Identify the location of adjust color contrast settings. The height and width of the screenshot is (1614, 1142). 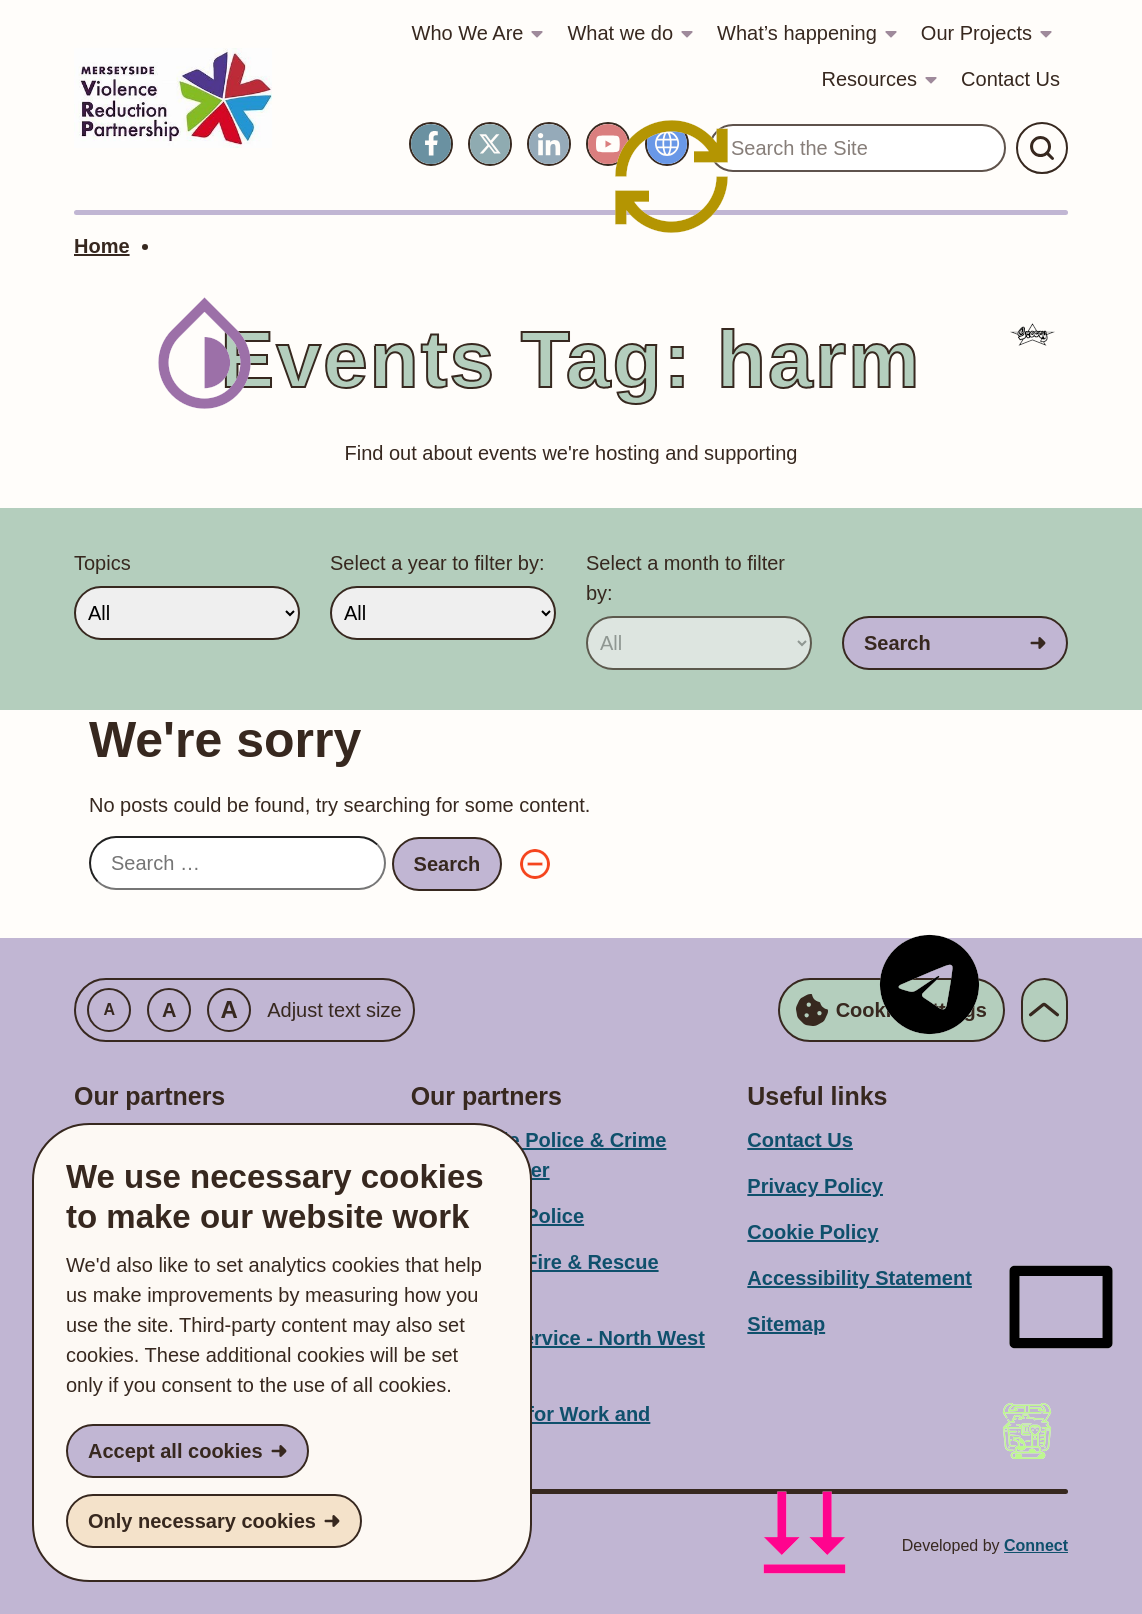
(204, 357).